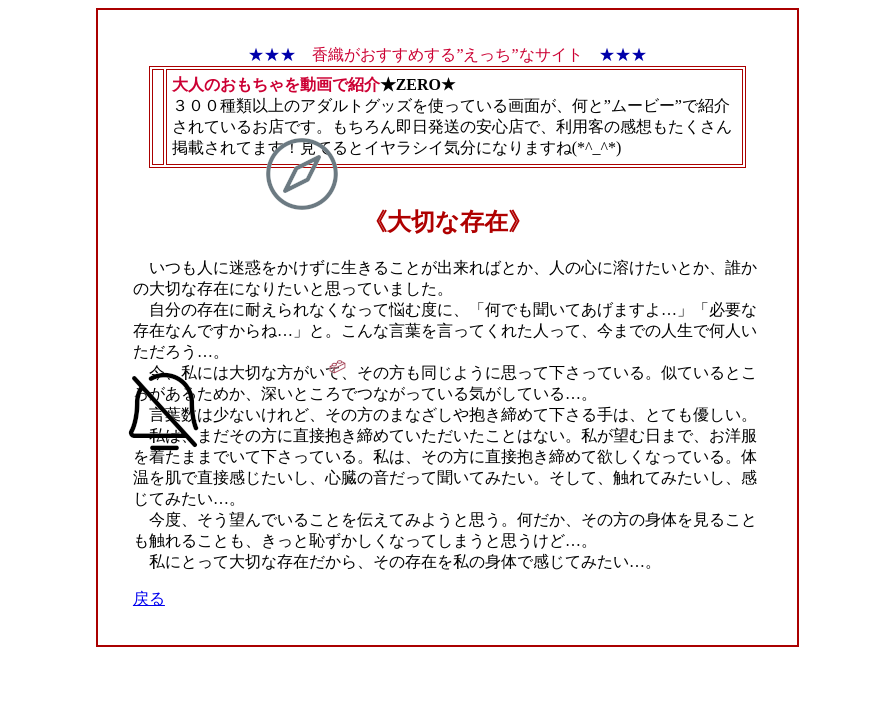  I want to click on access navigation or direction features, so click(302, 174).